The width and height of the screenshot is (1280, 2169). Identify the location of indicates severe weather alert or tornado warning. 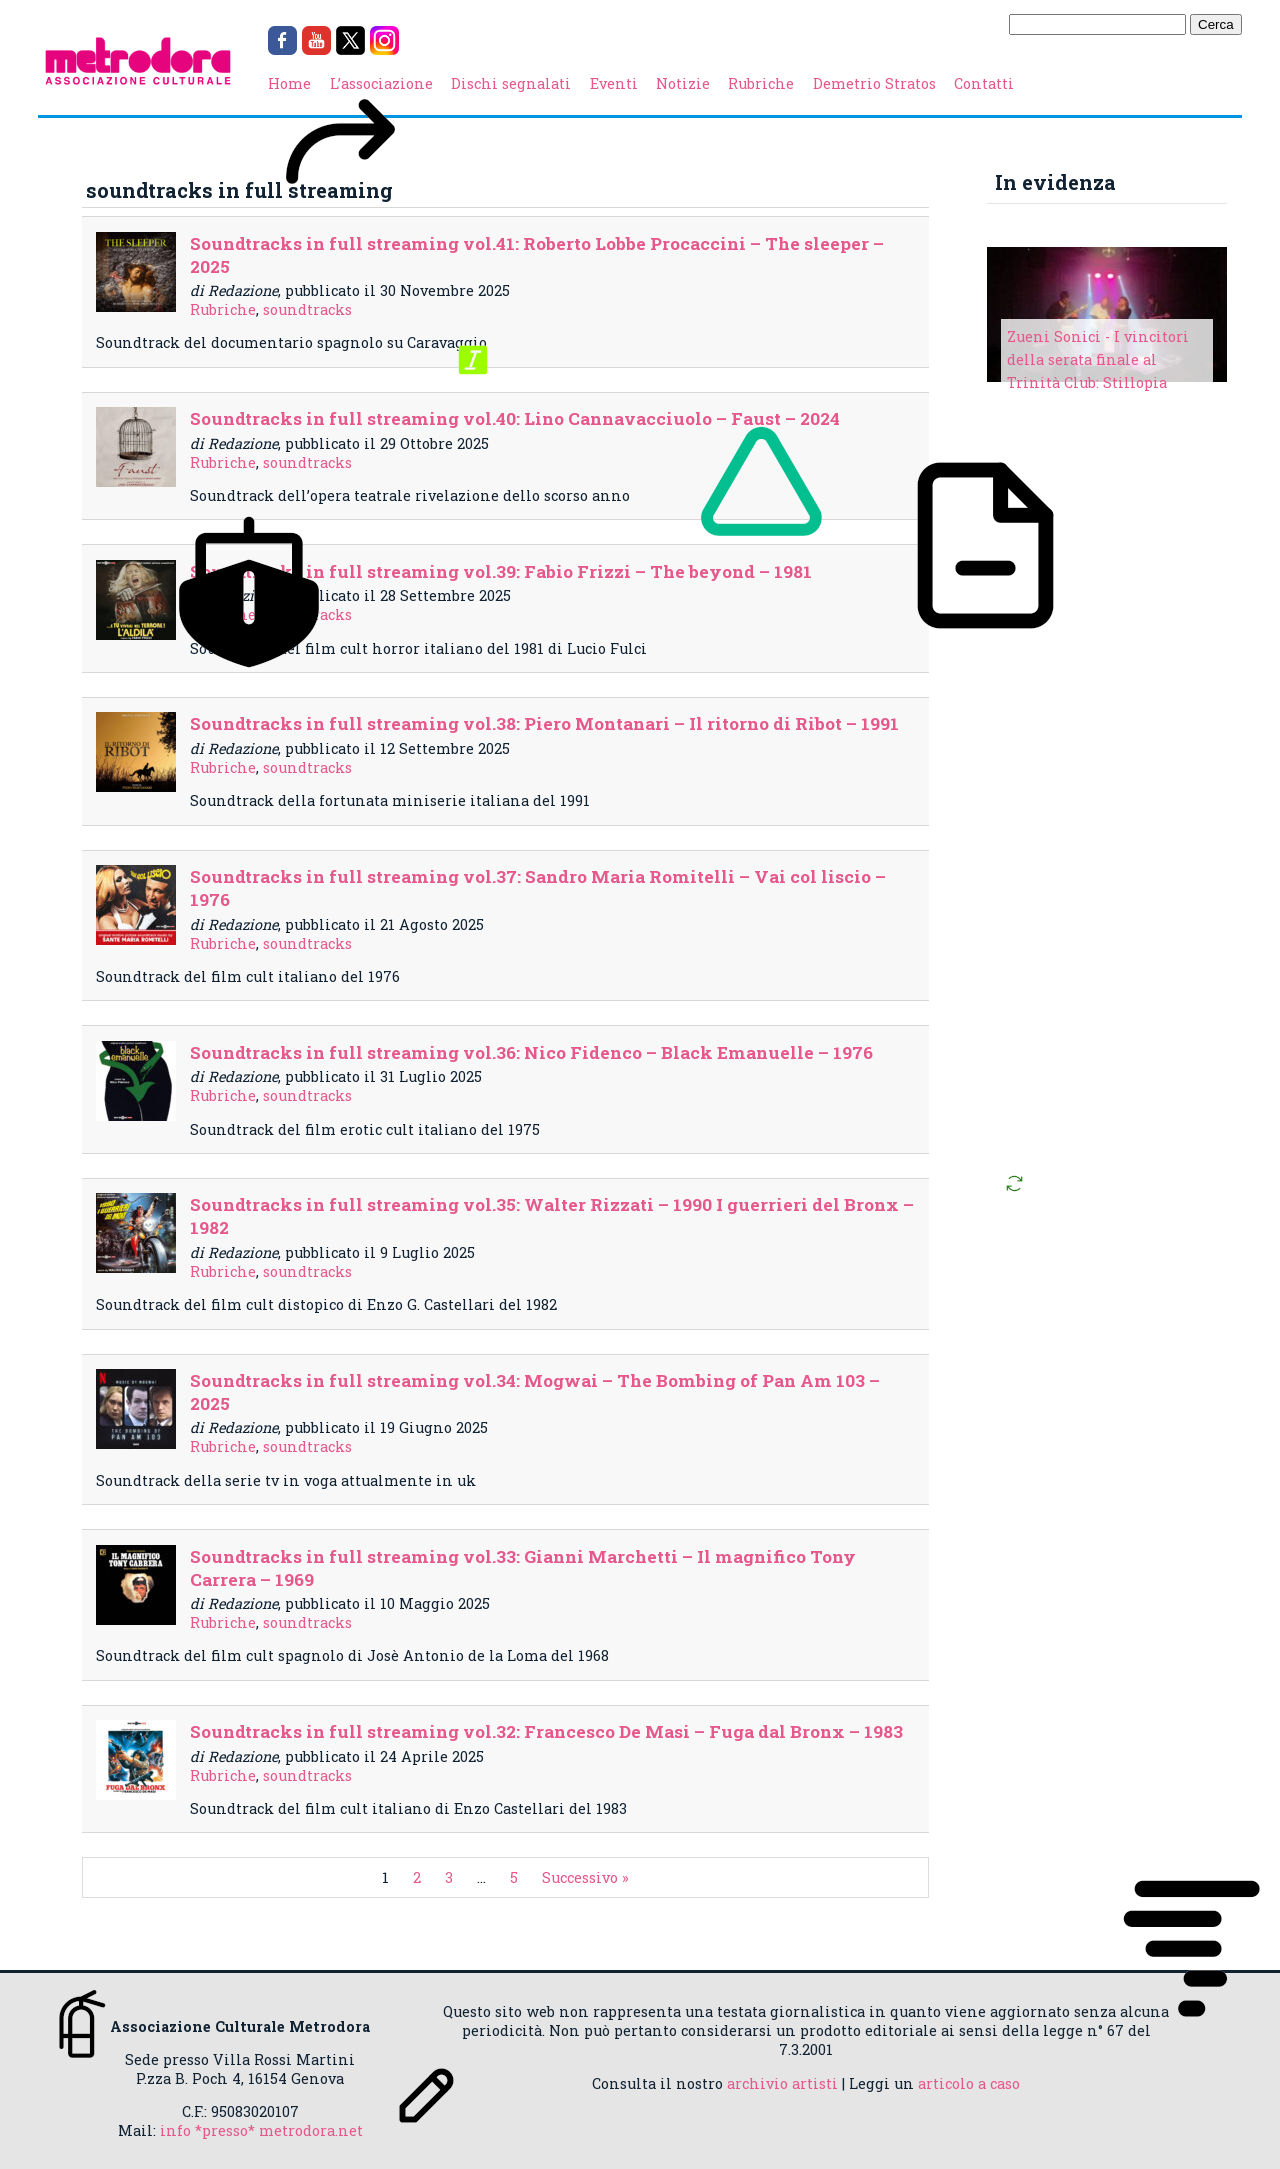
(1189, 1946).